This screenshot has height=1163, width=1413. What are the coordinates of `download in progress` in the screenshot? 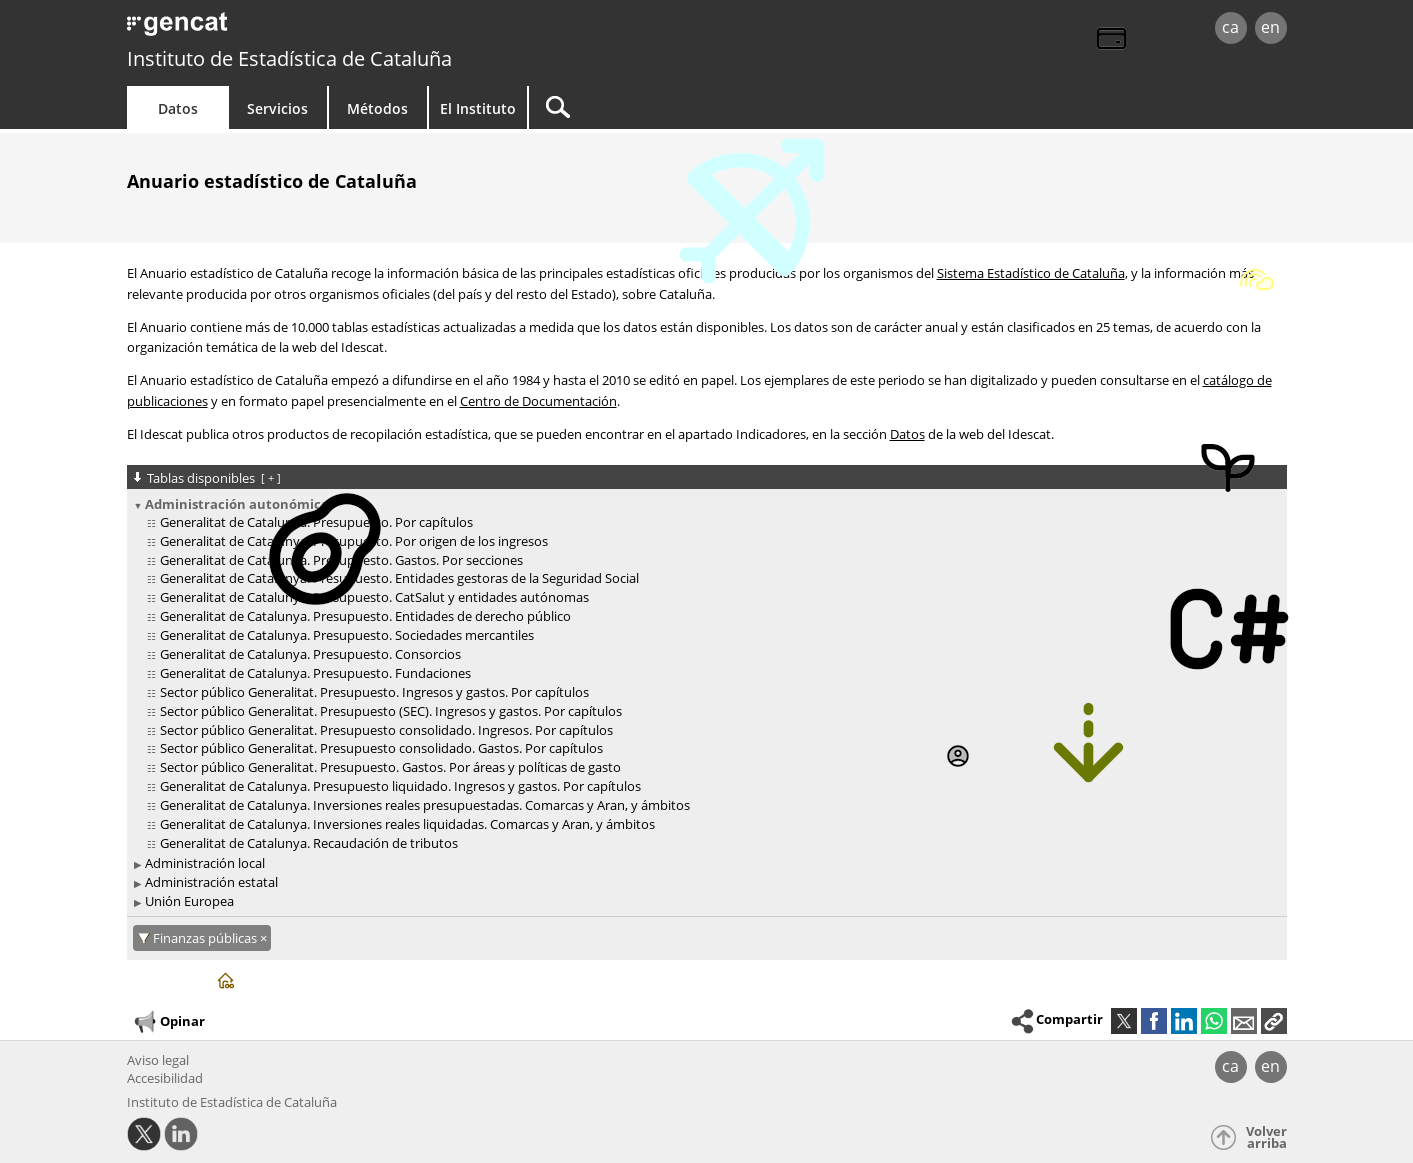 It's located at (1088, 742).